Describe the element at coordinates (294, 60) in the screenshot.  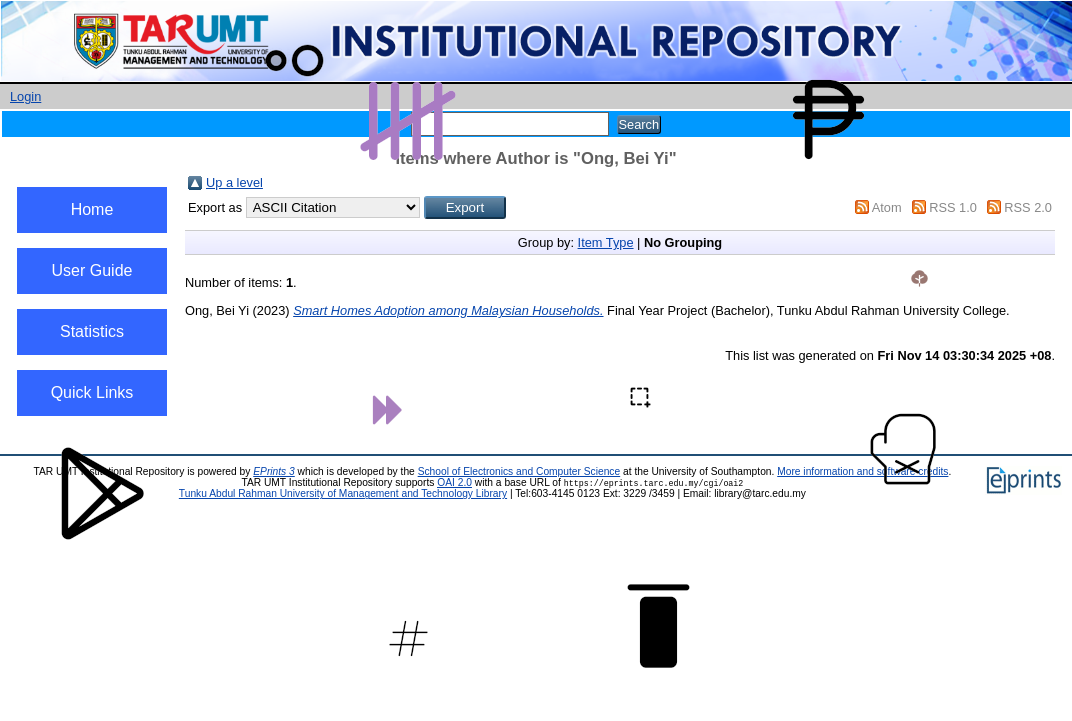
I see `indicates weak HDR signal or low dynamic range` at that location.